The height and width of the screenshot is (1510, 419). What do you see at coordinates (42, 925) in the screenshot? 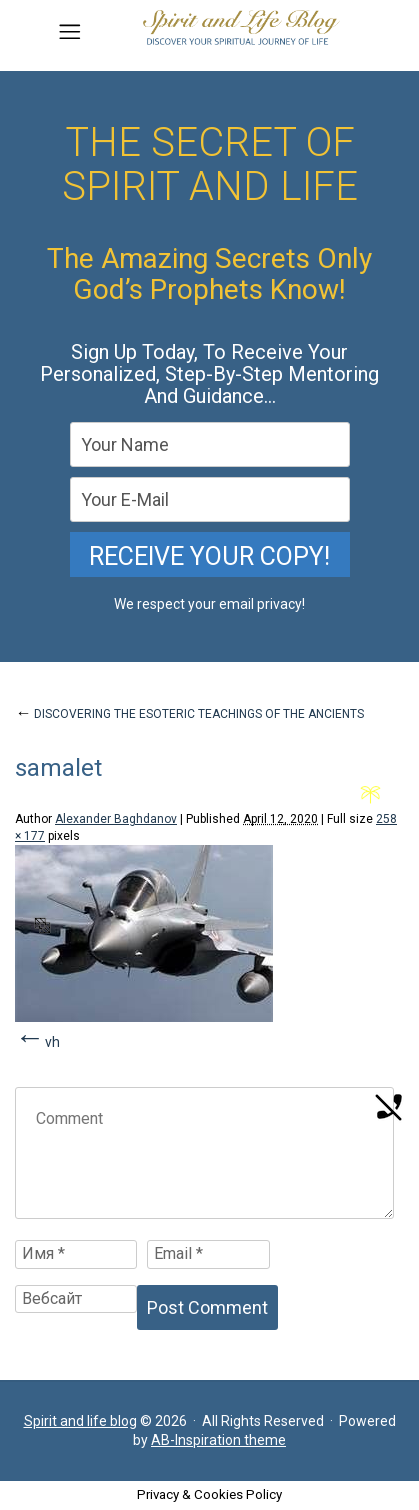
I see `exclude or subtract overlapping shapes in a design tool` at bounding box center [42, 925].